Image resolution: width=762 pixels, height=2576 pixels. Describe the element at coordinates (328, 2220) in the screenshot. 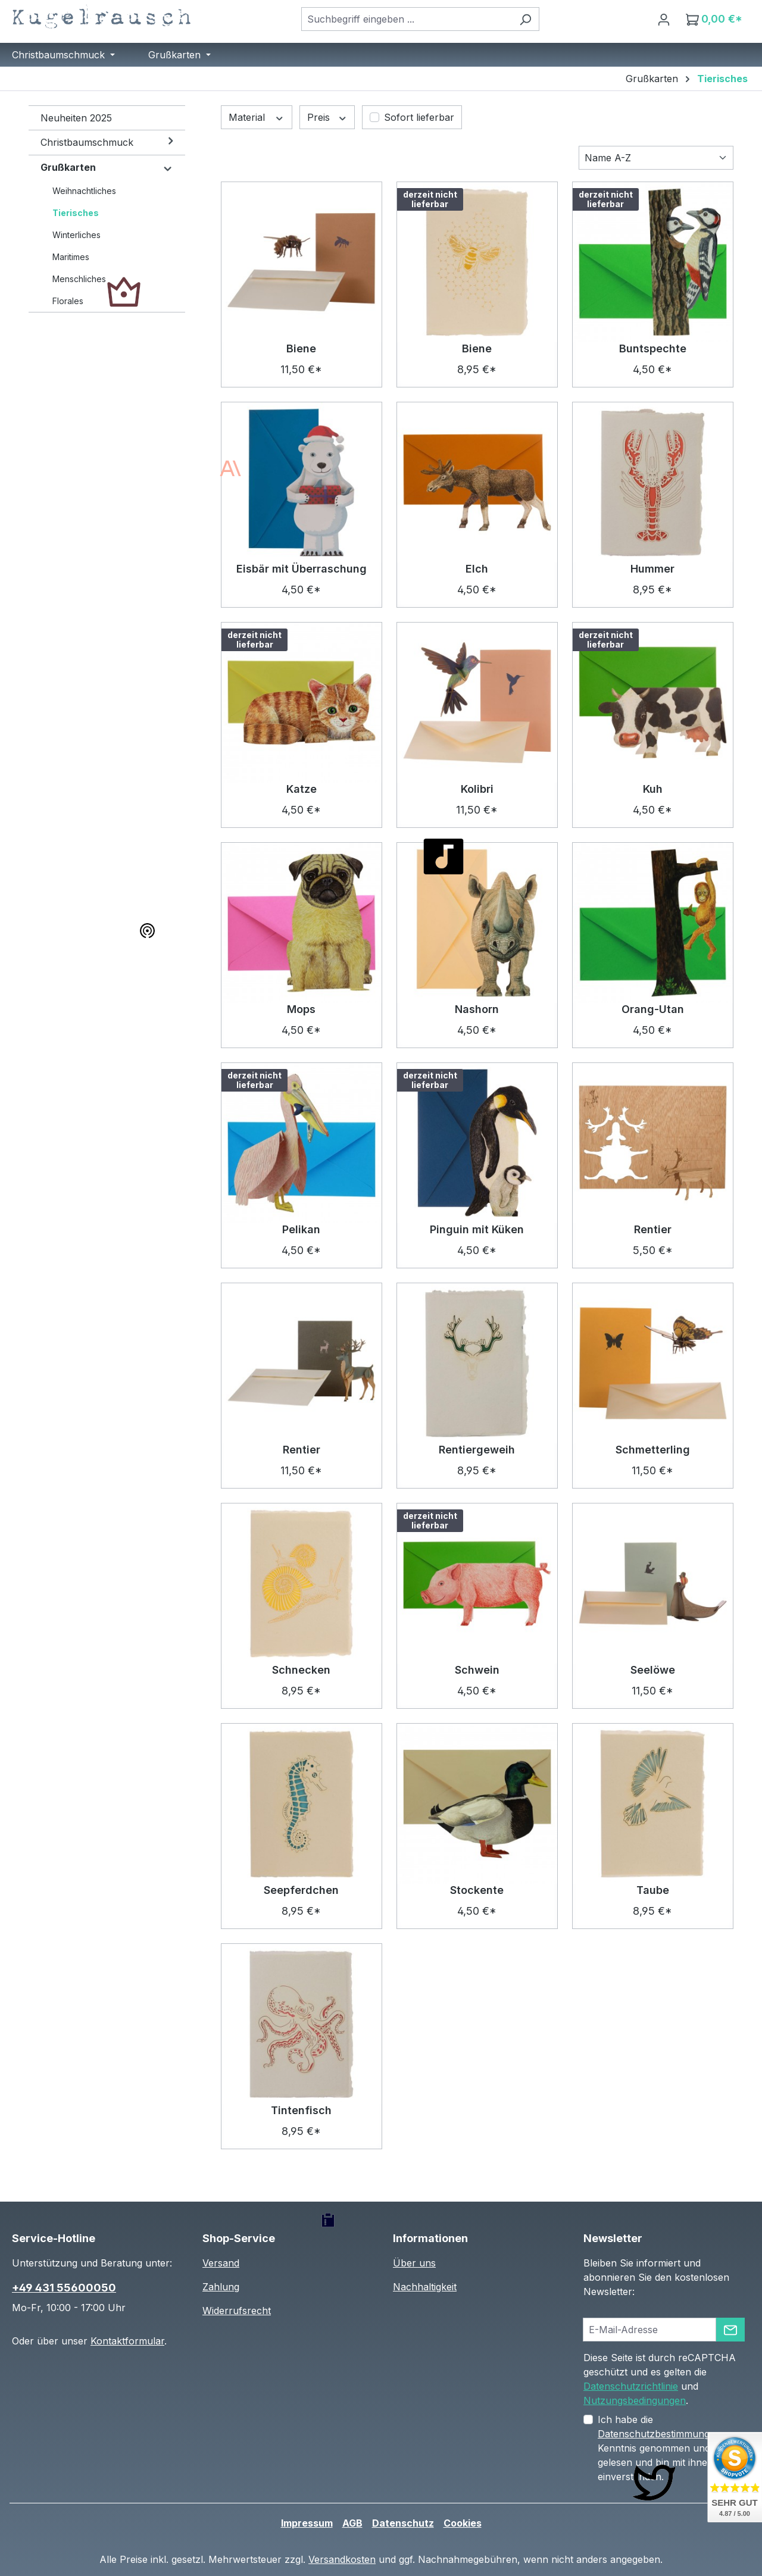

I see `access survey or feedback form` at that location.